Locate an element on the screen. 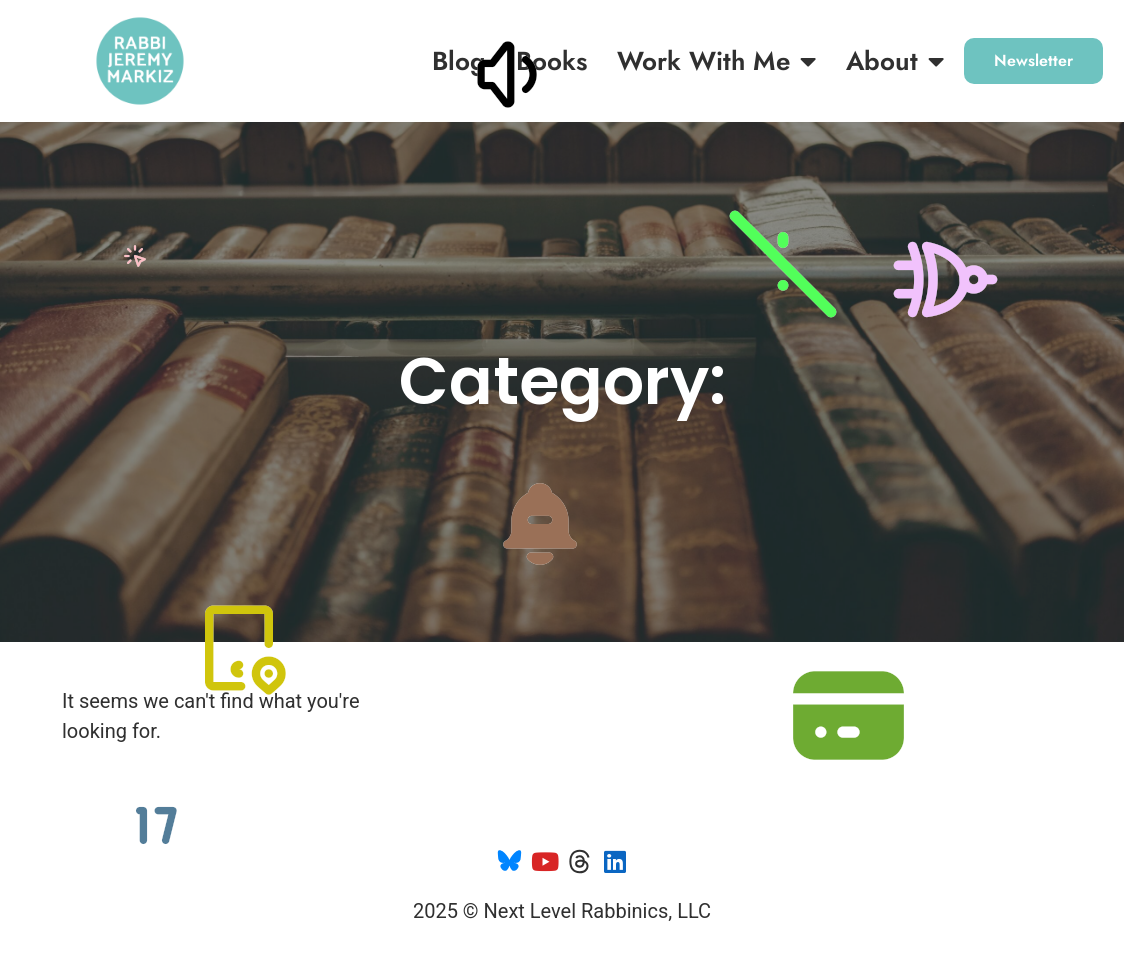  xnor logic gate symbol for circuit design is located at coordinates (945, 279).